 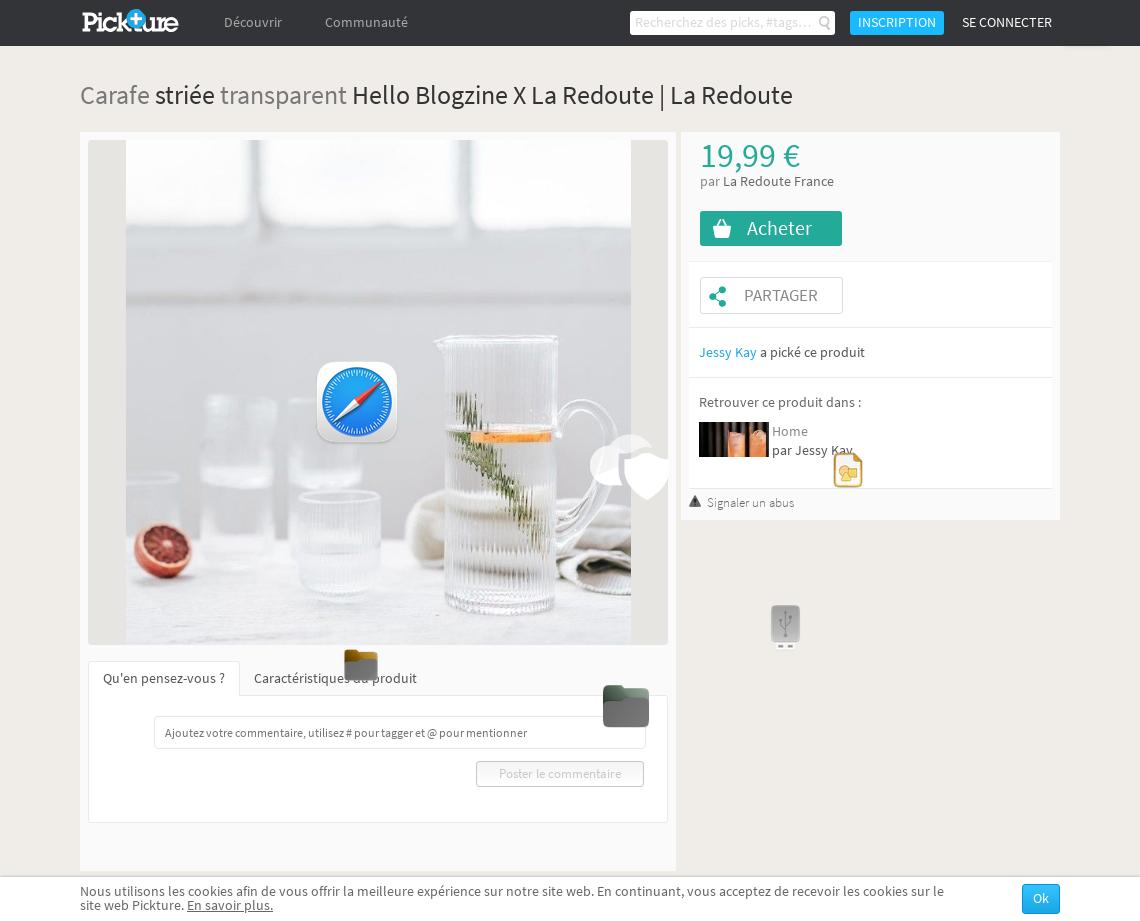 I want to click on file is syncing to OneDrive cloud storage, so click(x=629, y=460).